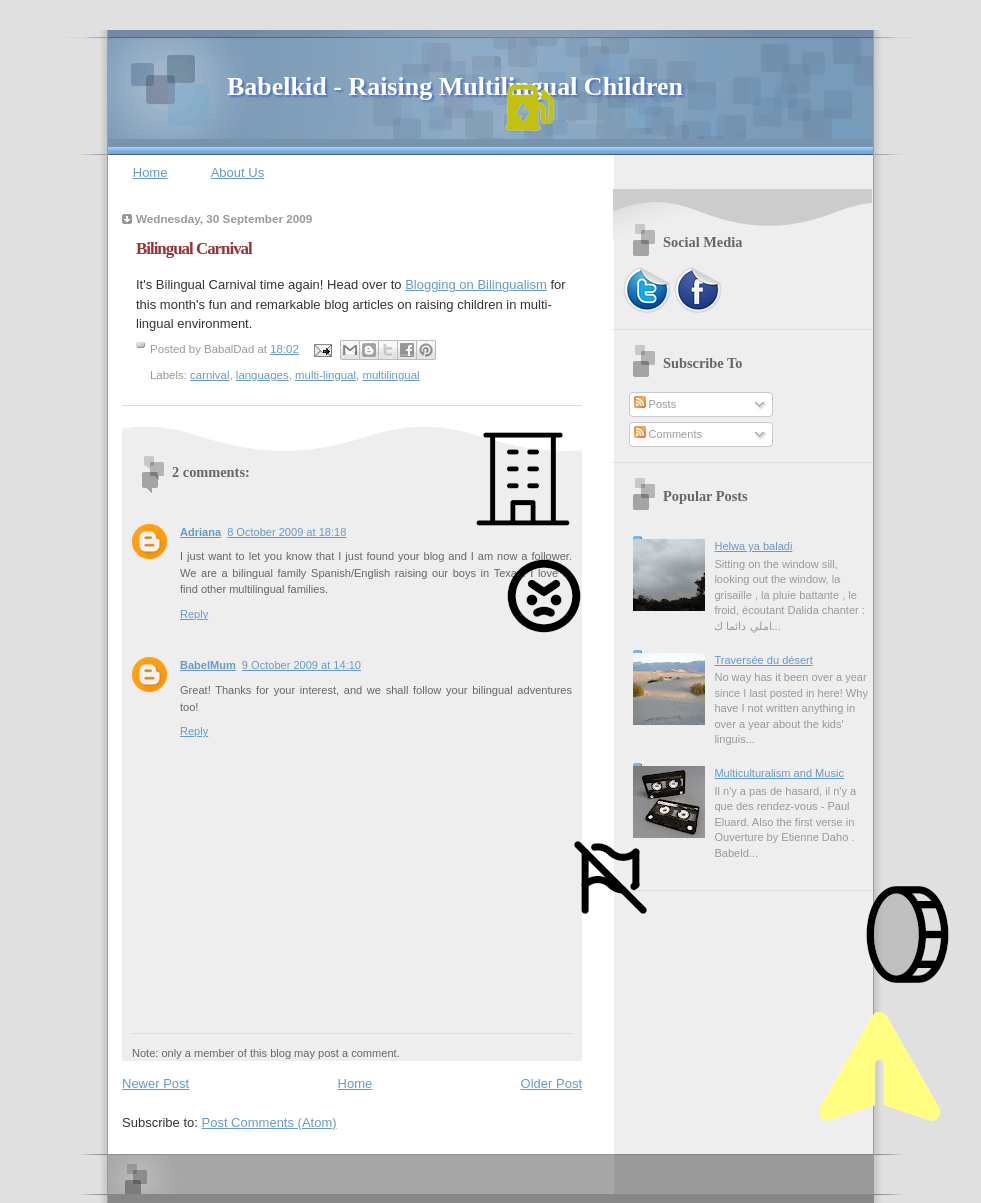 The image size is (981, 1203). I want to click on view company or business profile, so click(523, 479).